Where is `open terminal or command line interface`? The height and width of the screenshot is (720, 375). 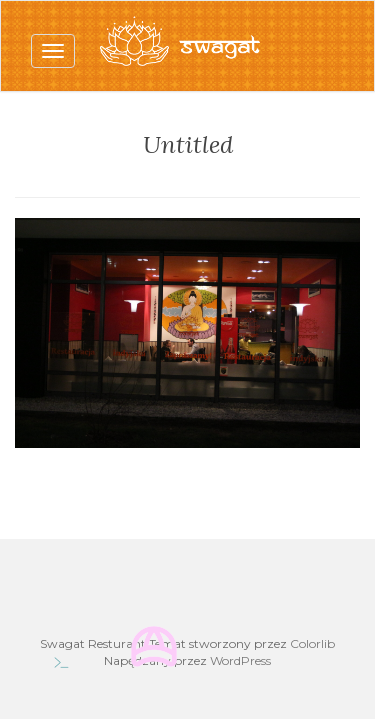 open terminal or command line interface is located at coordinates (61, 662).